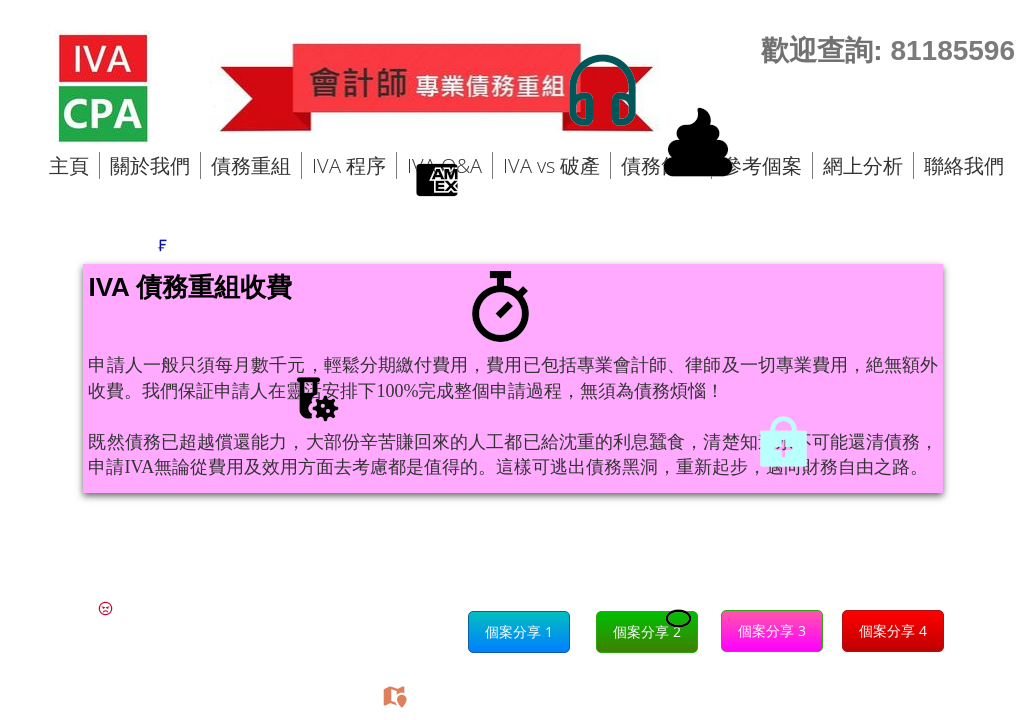  I want to click on pay with American Express credit card, so click(437, 180).